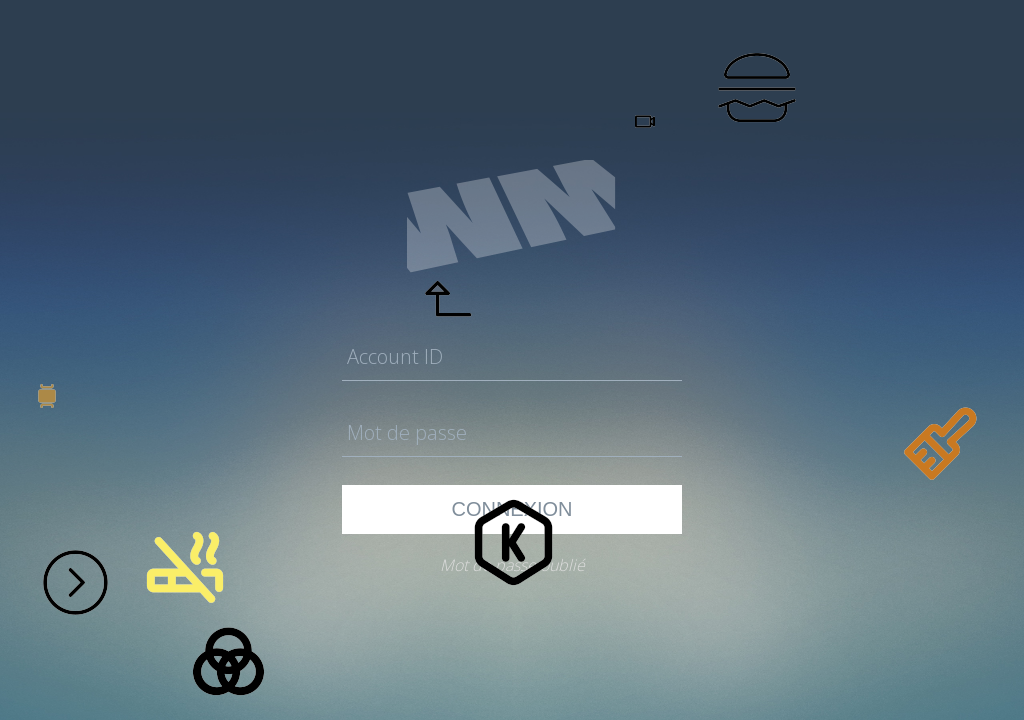  Describe the element at coordinates (644, 121) in the screenshot. I see `start a video call` at that location.